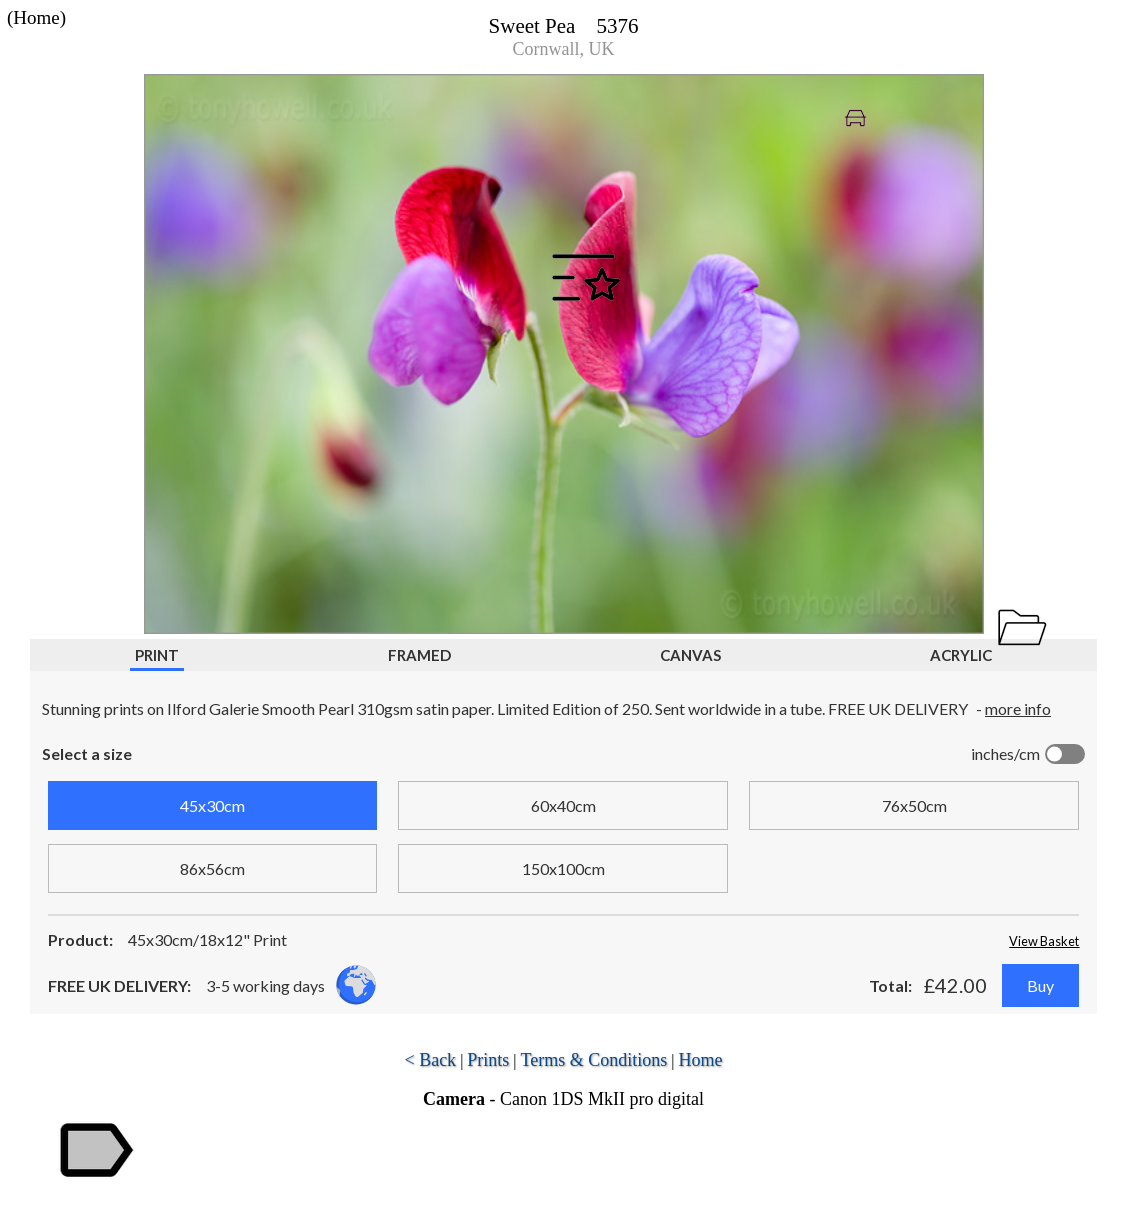 The image size is (1127, 1212). I want to click on open folder containing files, so click(1020, 626).